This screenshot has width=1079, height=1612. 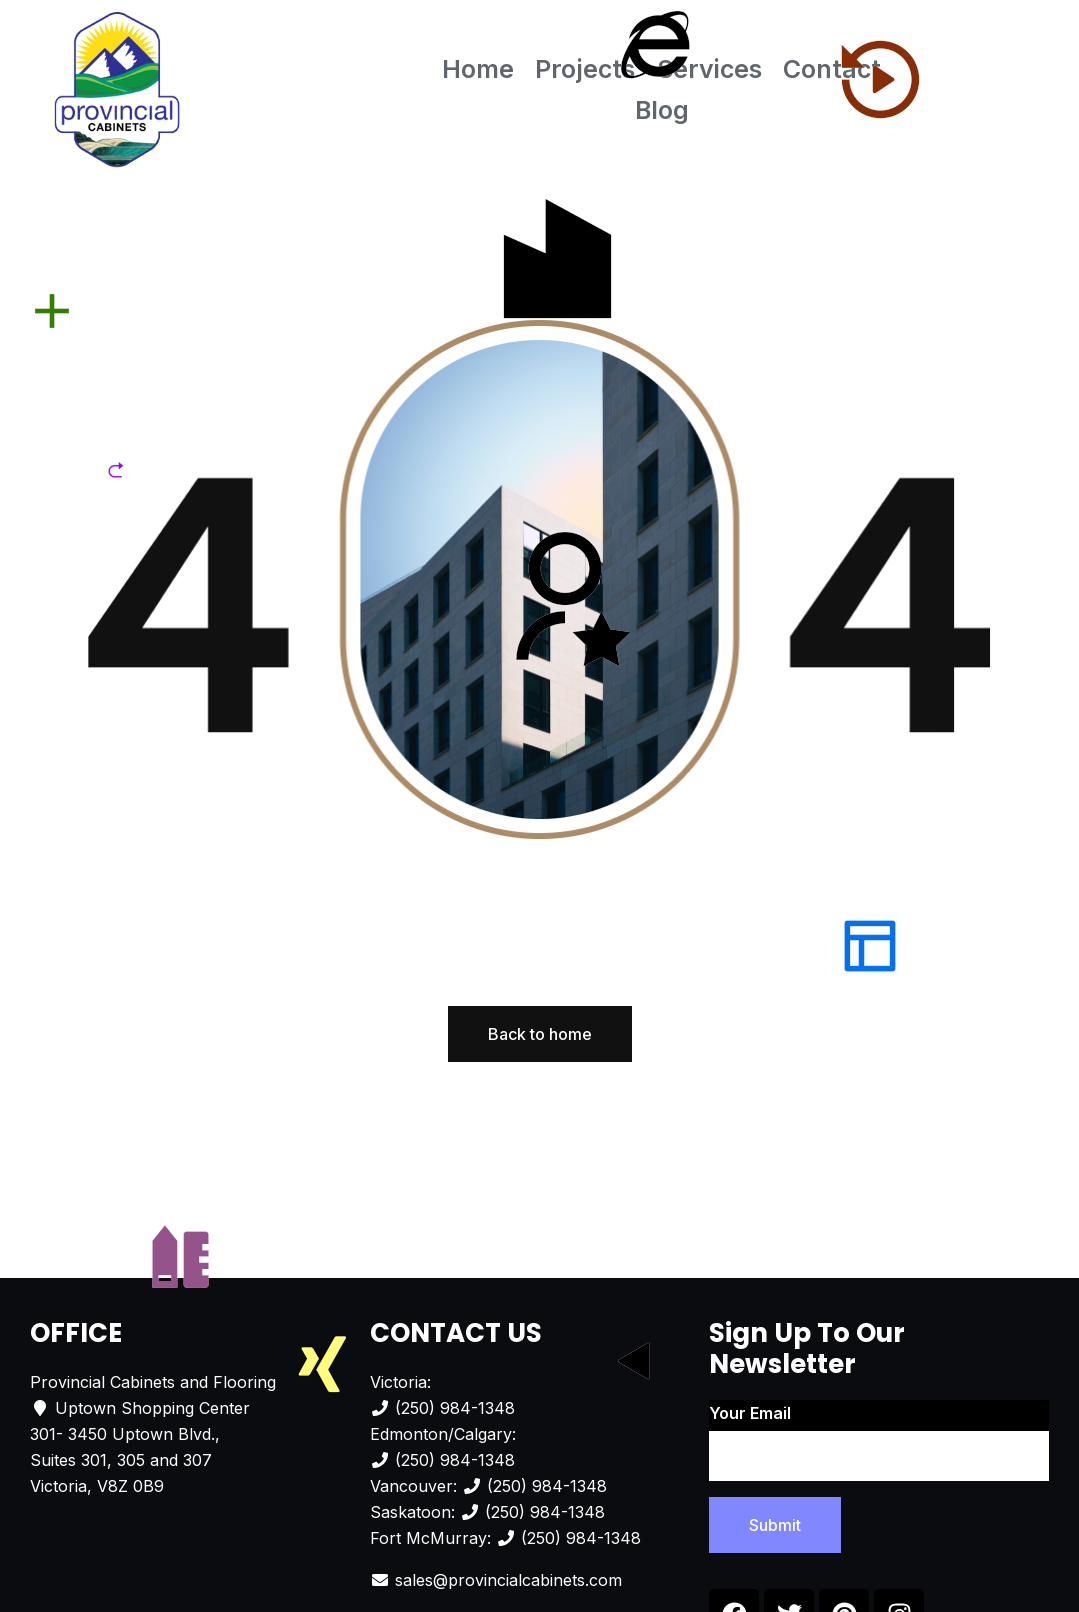 I want to click on view featured or starred user profile, so click(x=565, y=599).